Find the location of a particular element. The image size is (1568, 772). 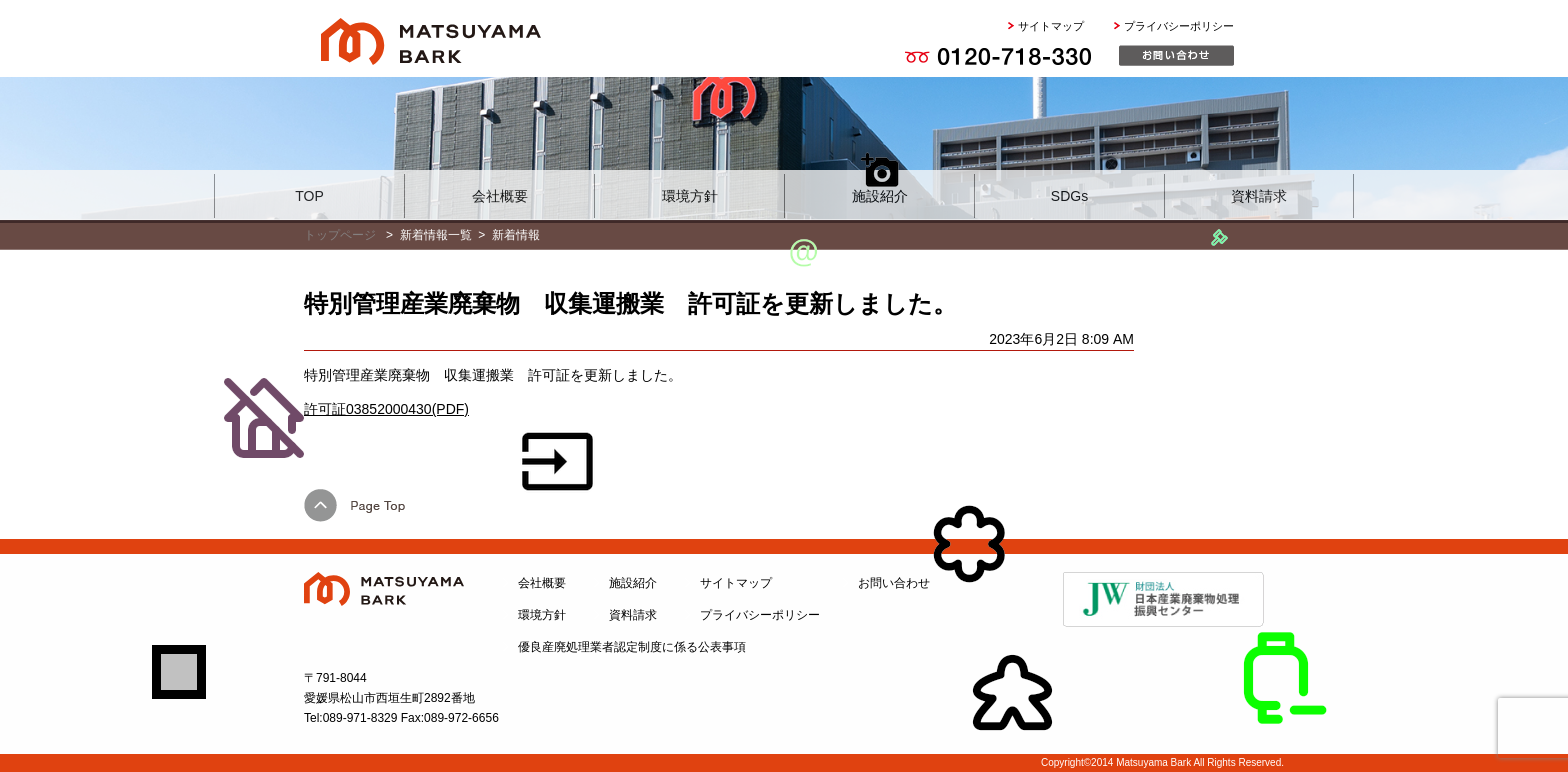

mention a user in a comment or message is located at coordinates (803, 252).